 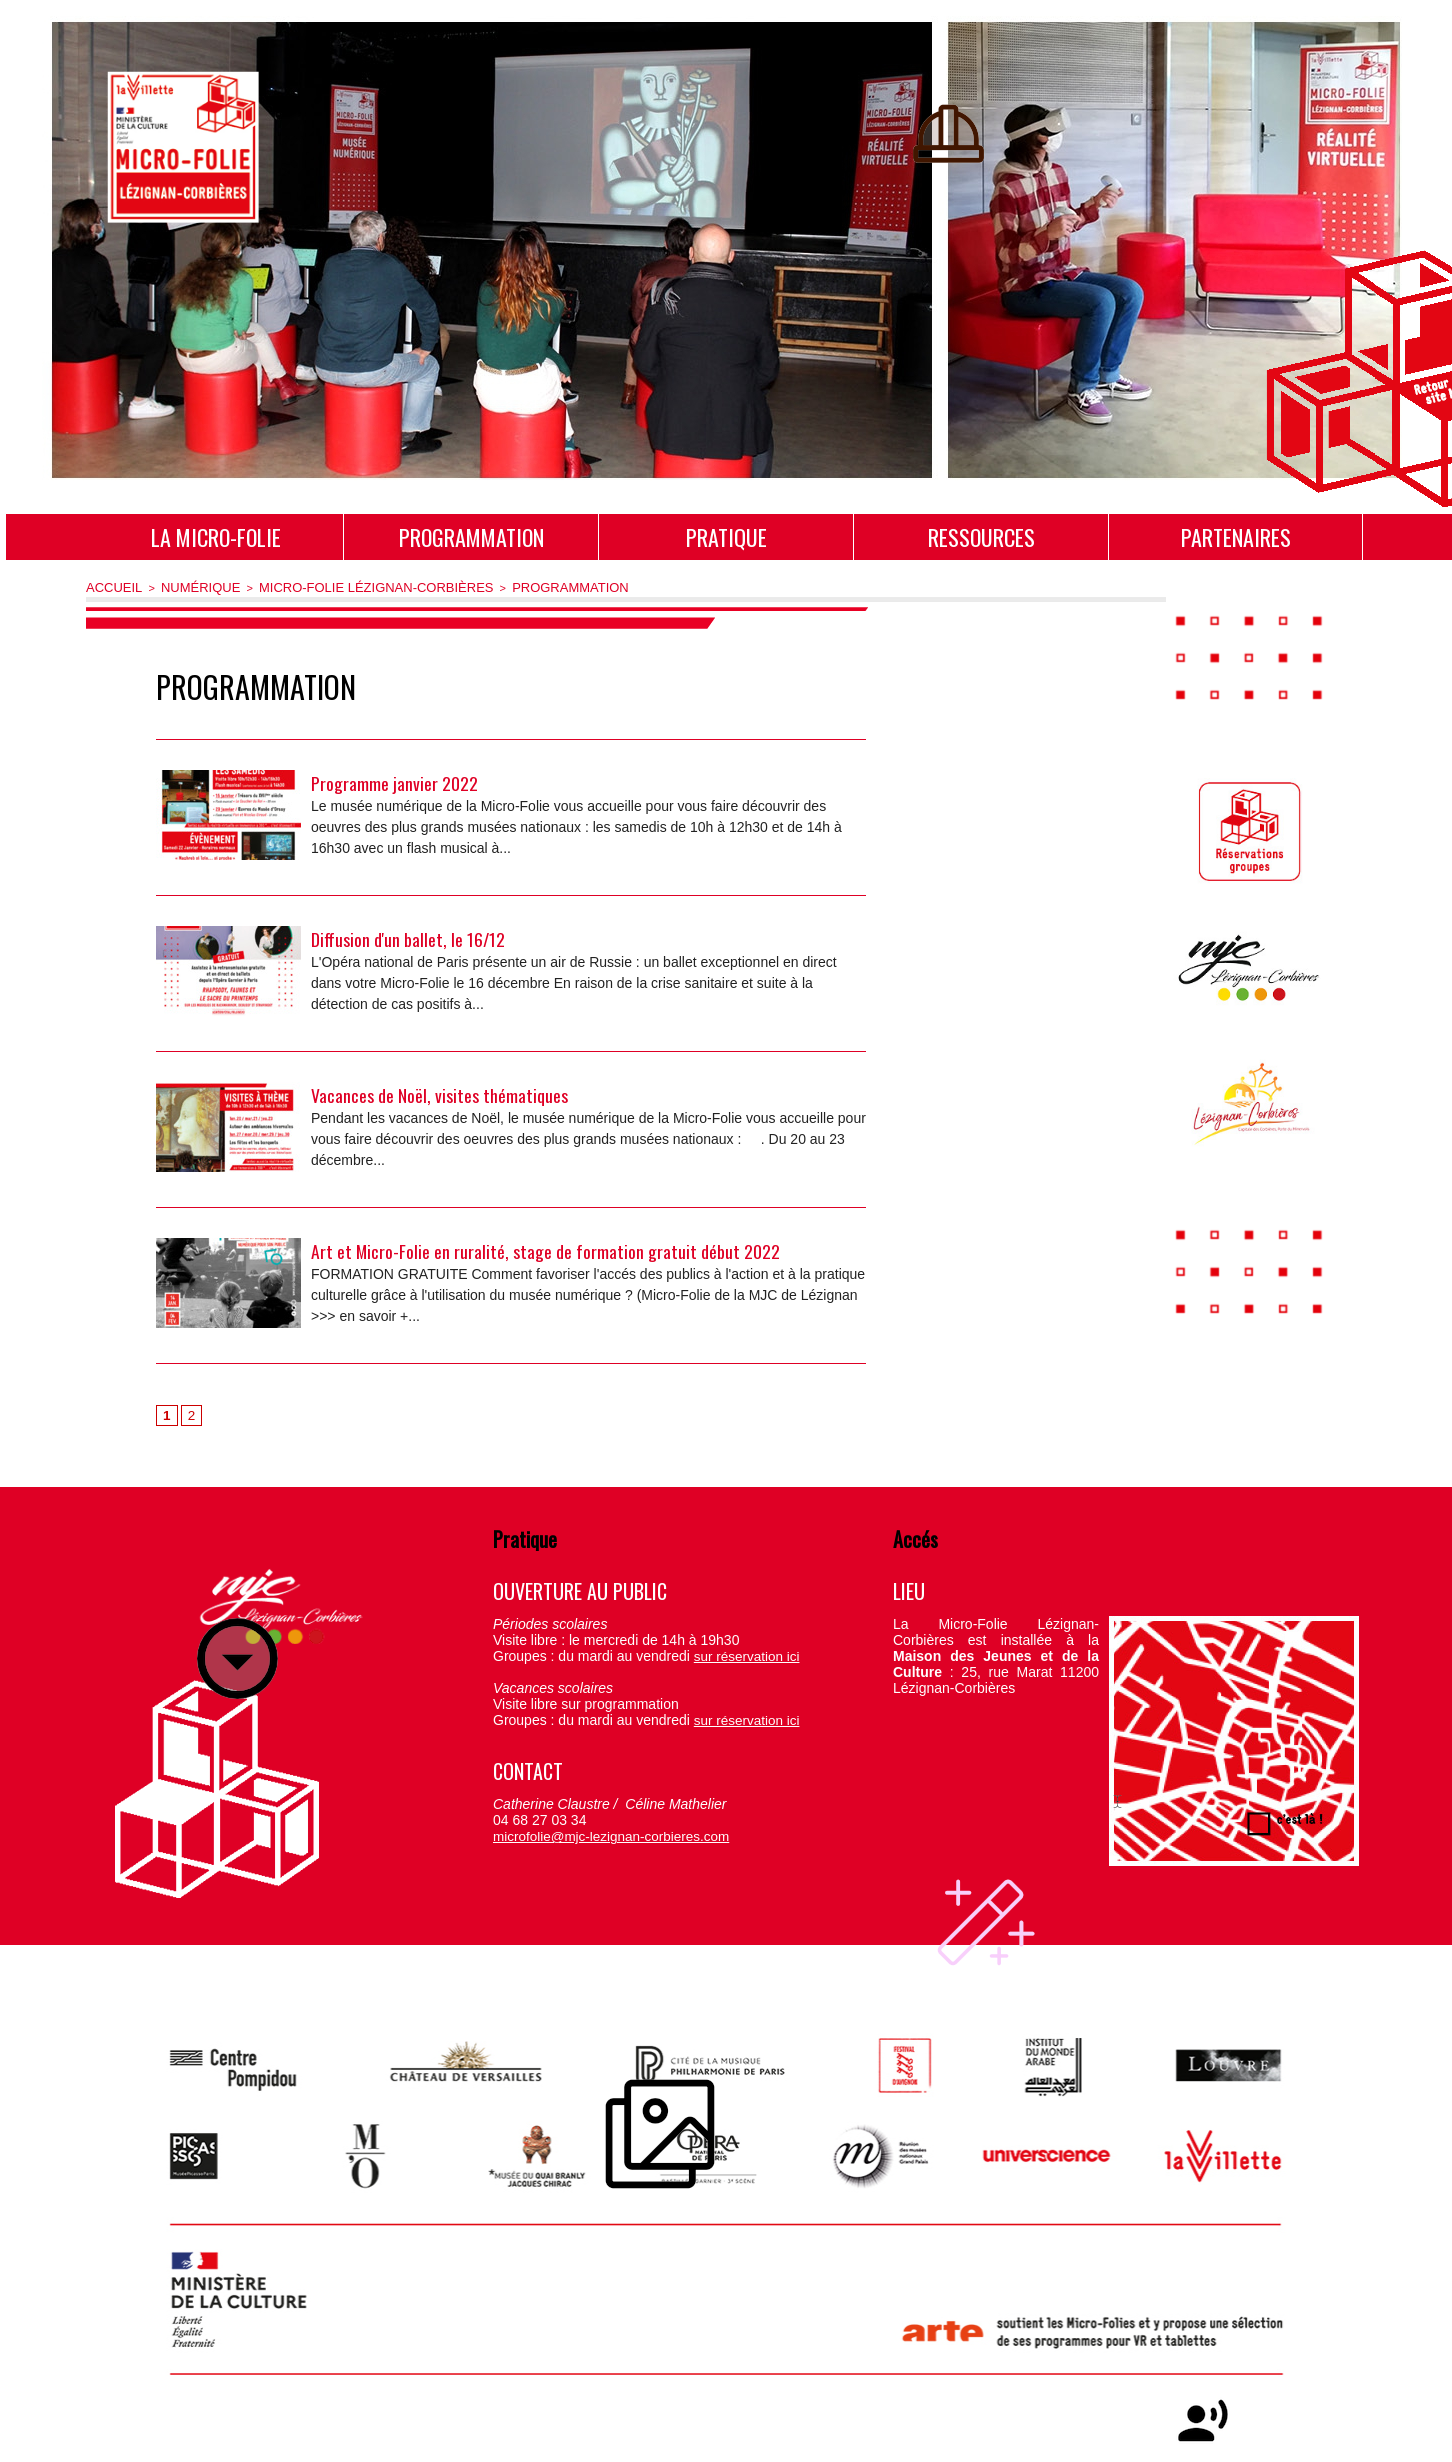 I want to click on expand dropdown menu or options, so click(x=237, y=1658).